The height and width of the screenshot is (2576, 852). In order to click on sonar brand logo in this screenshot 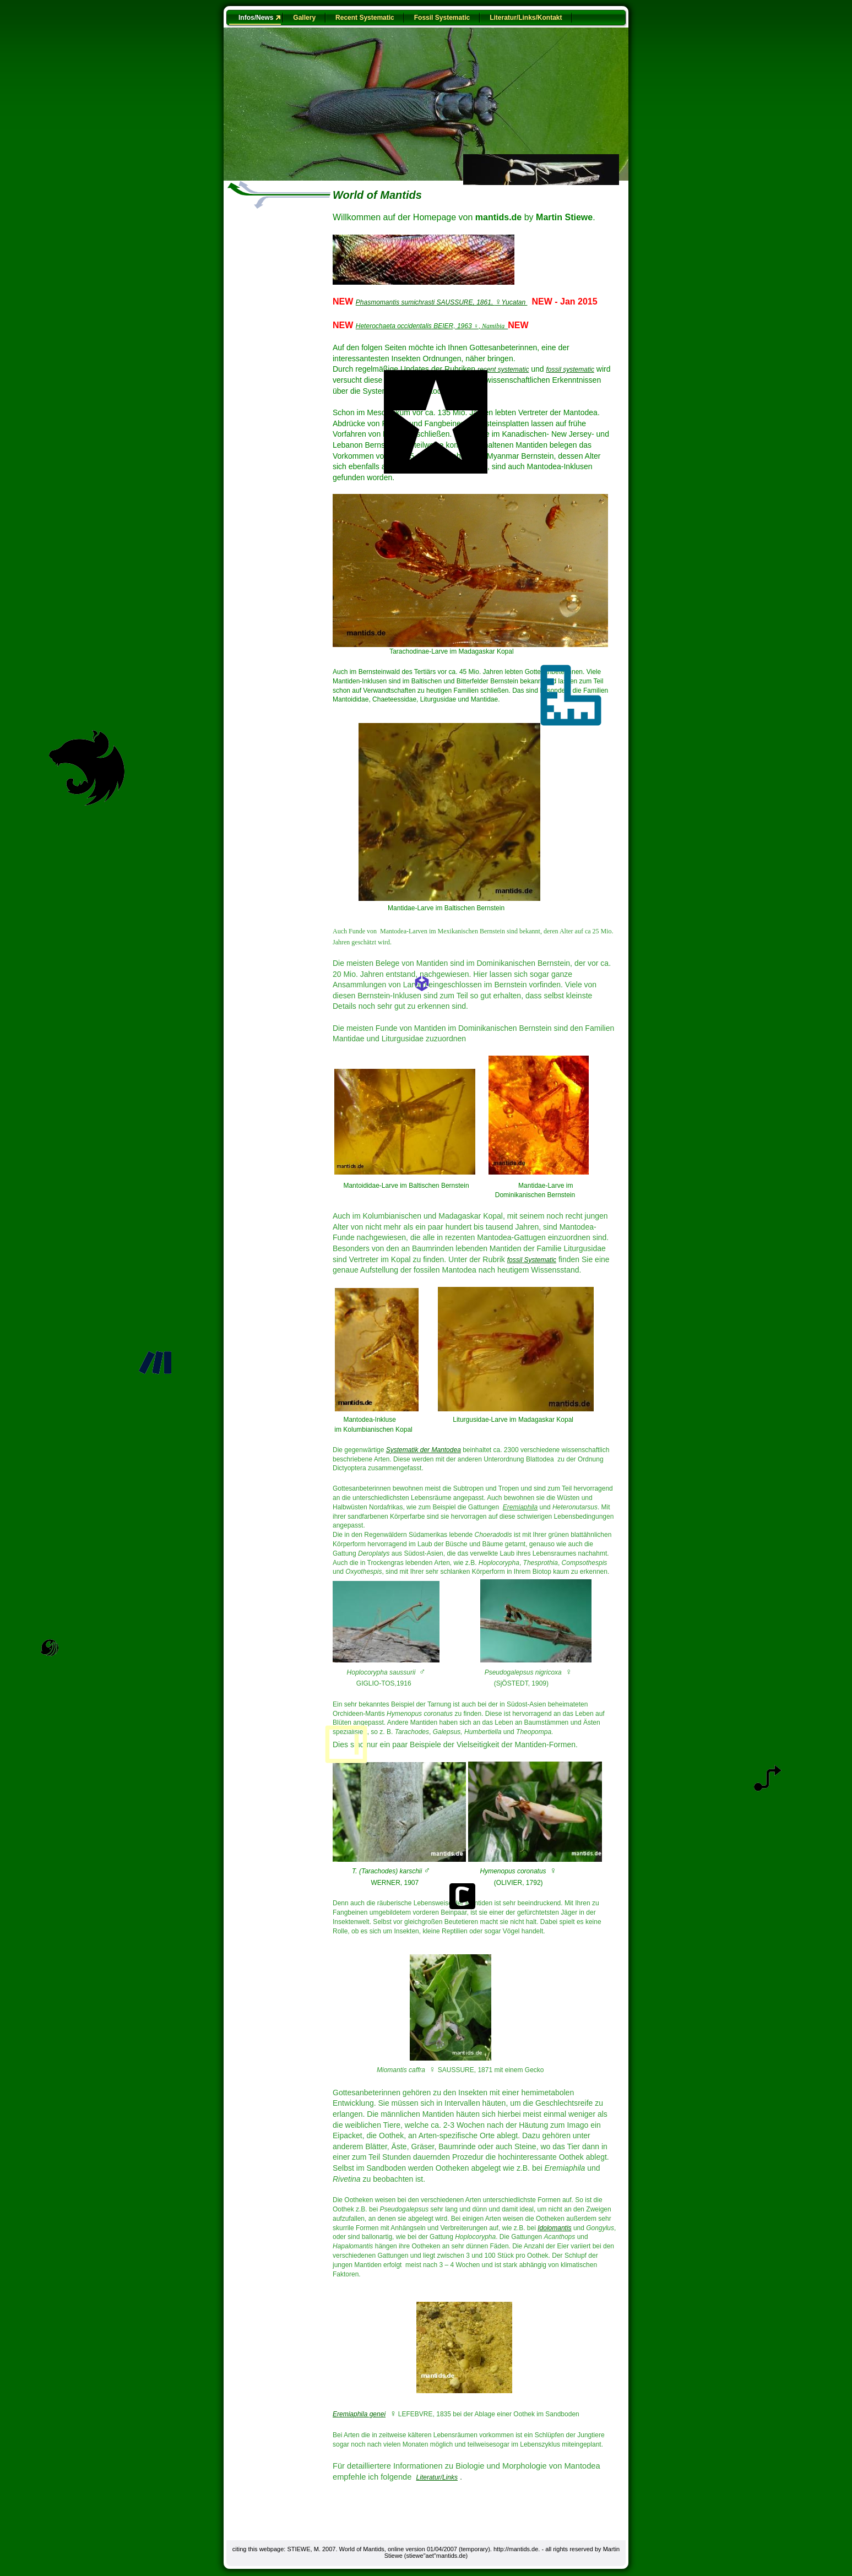, I will do `click(49, 1648)`.